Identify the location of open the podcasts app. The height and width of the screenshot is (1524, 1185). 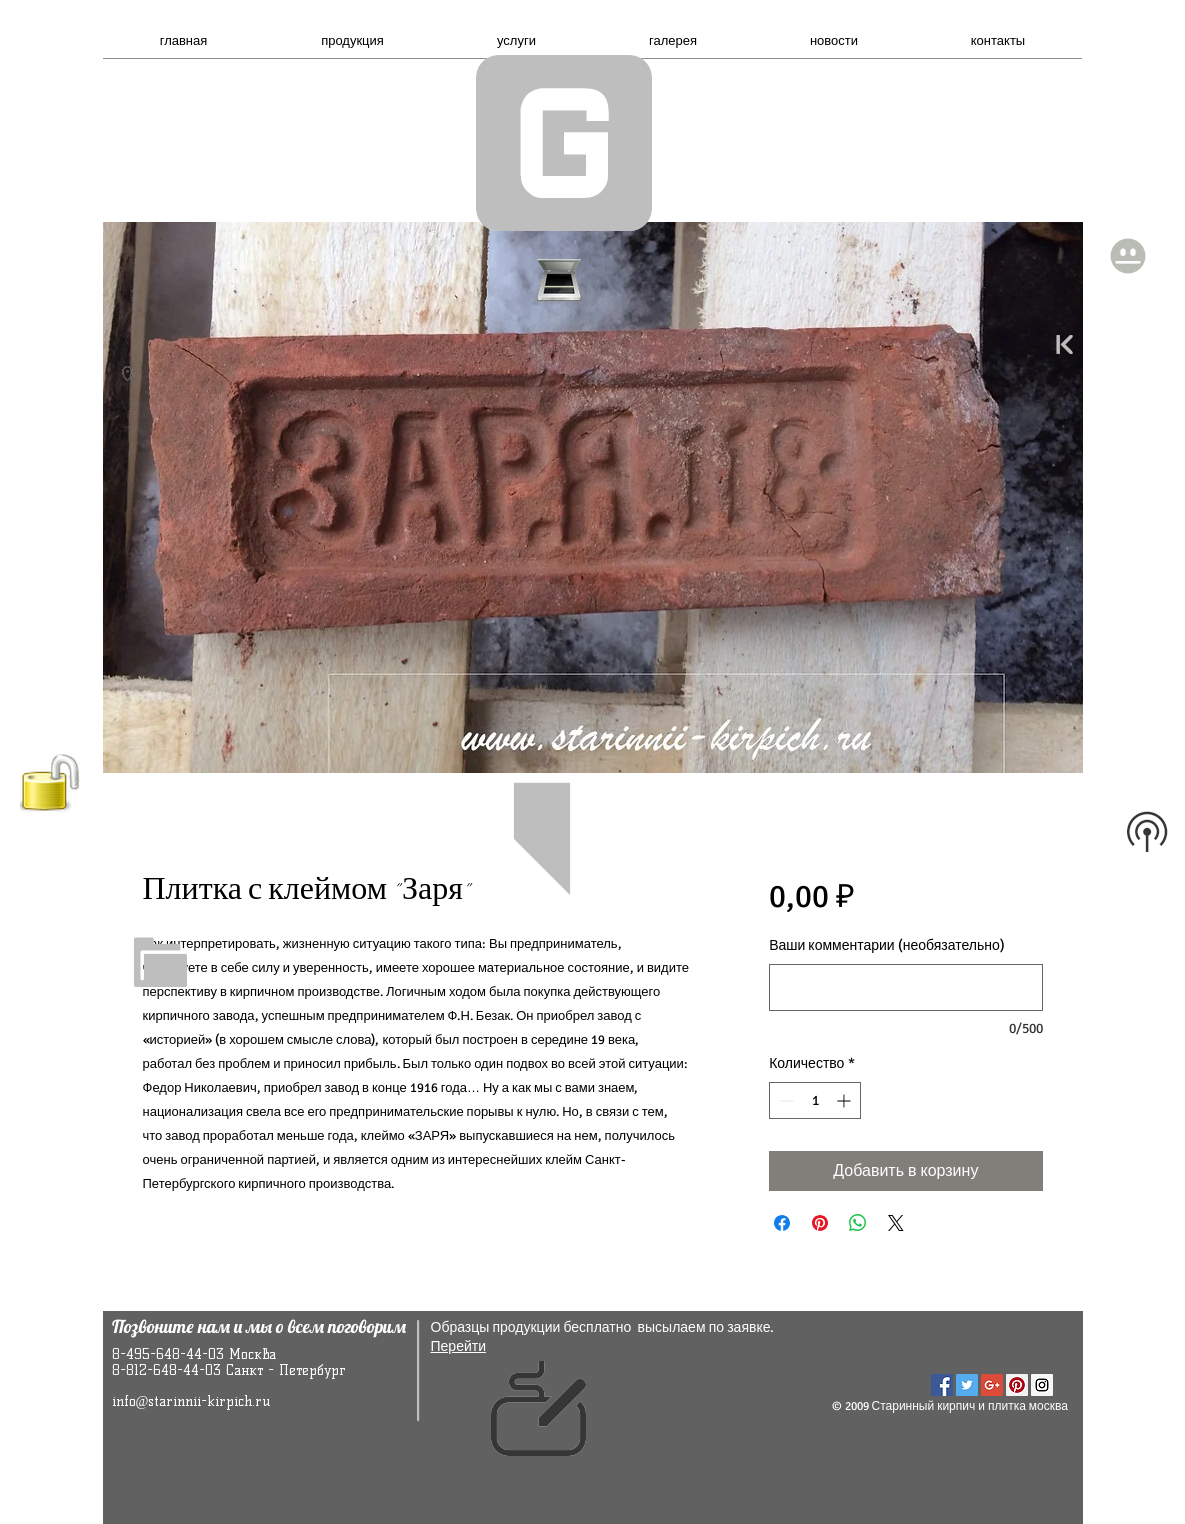
(1148, 830).